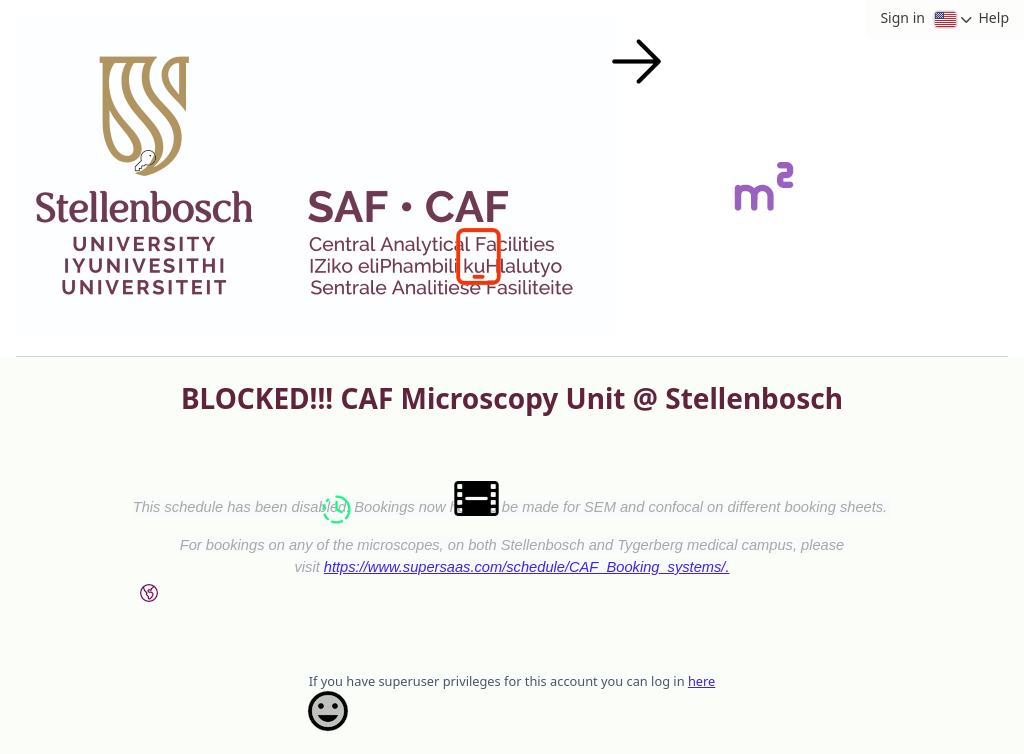 The image size is (1024, 754). Describe the element at coordinates (476, 498) in the screenshot. I see `access video or film content` at that location.